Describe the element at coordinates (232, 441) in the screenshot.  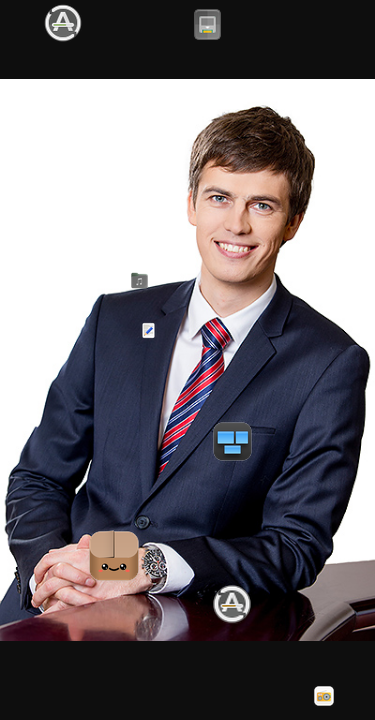
I see `open multitasking view` at that location.